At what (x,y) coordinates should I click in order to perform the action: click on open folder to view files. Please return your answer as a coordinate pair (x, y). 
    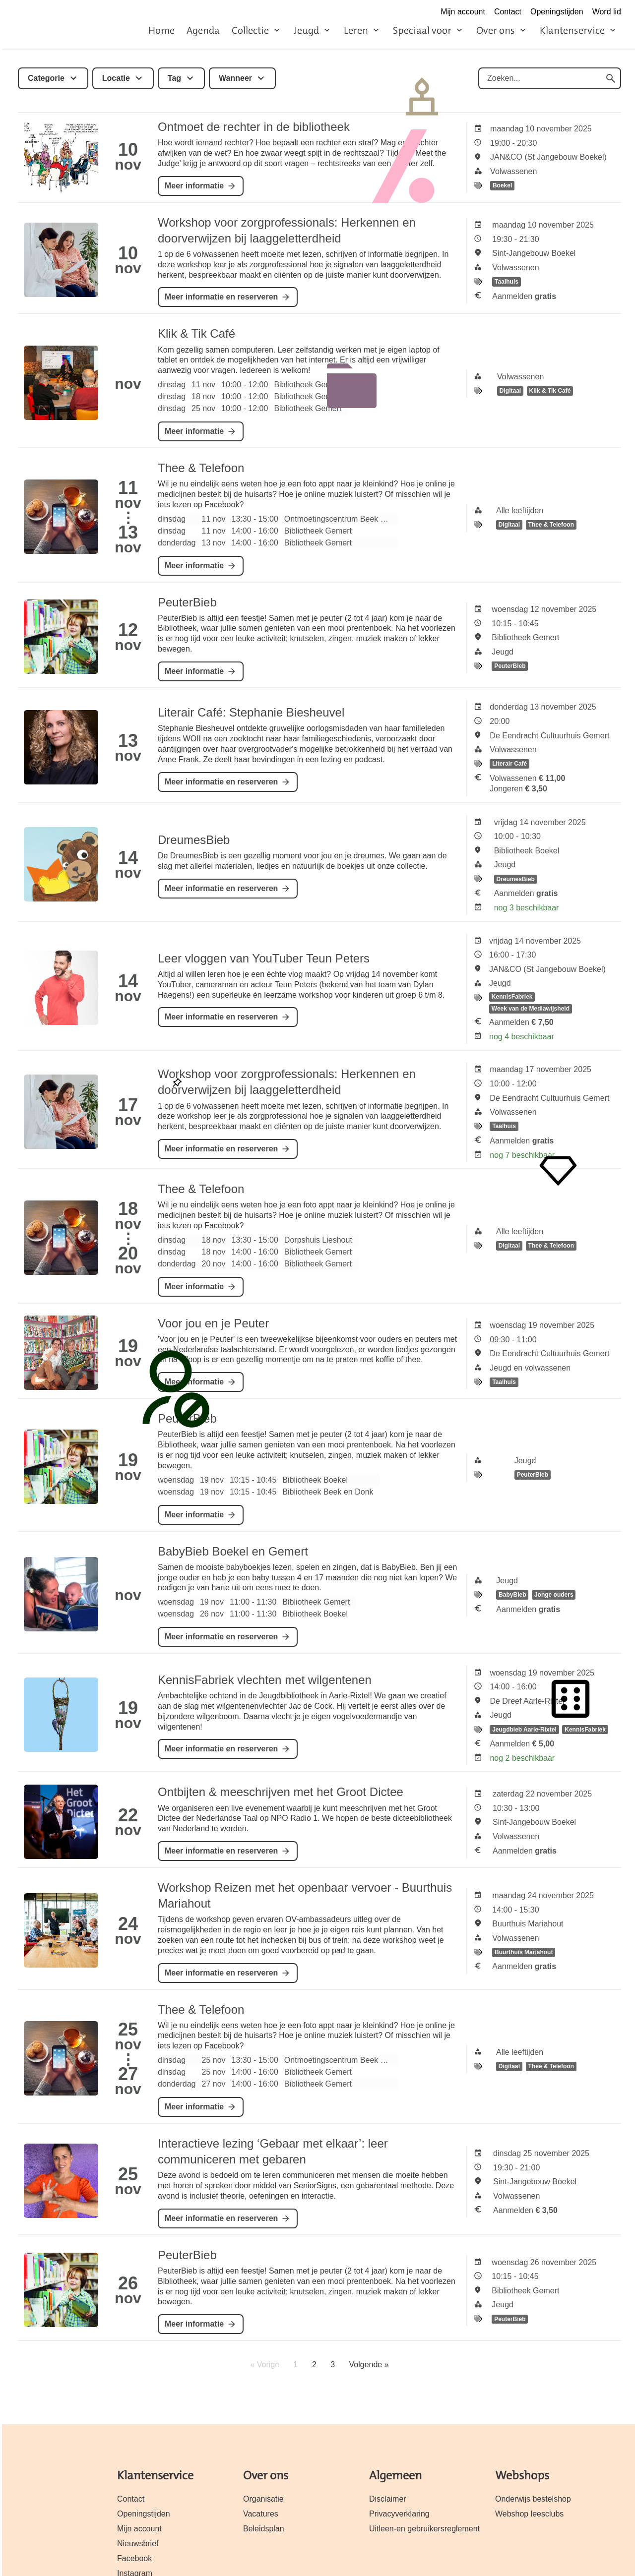
    Looking at the image, I should click on (352, 386).